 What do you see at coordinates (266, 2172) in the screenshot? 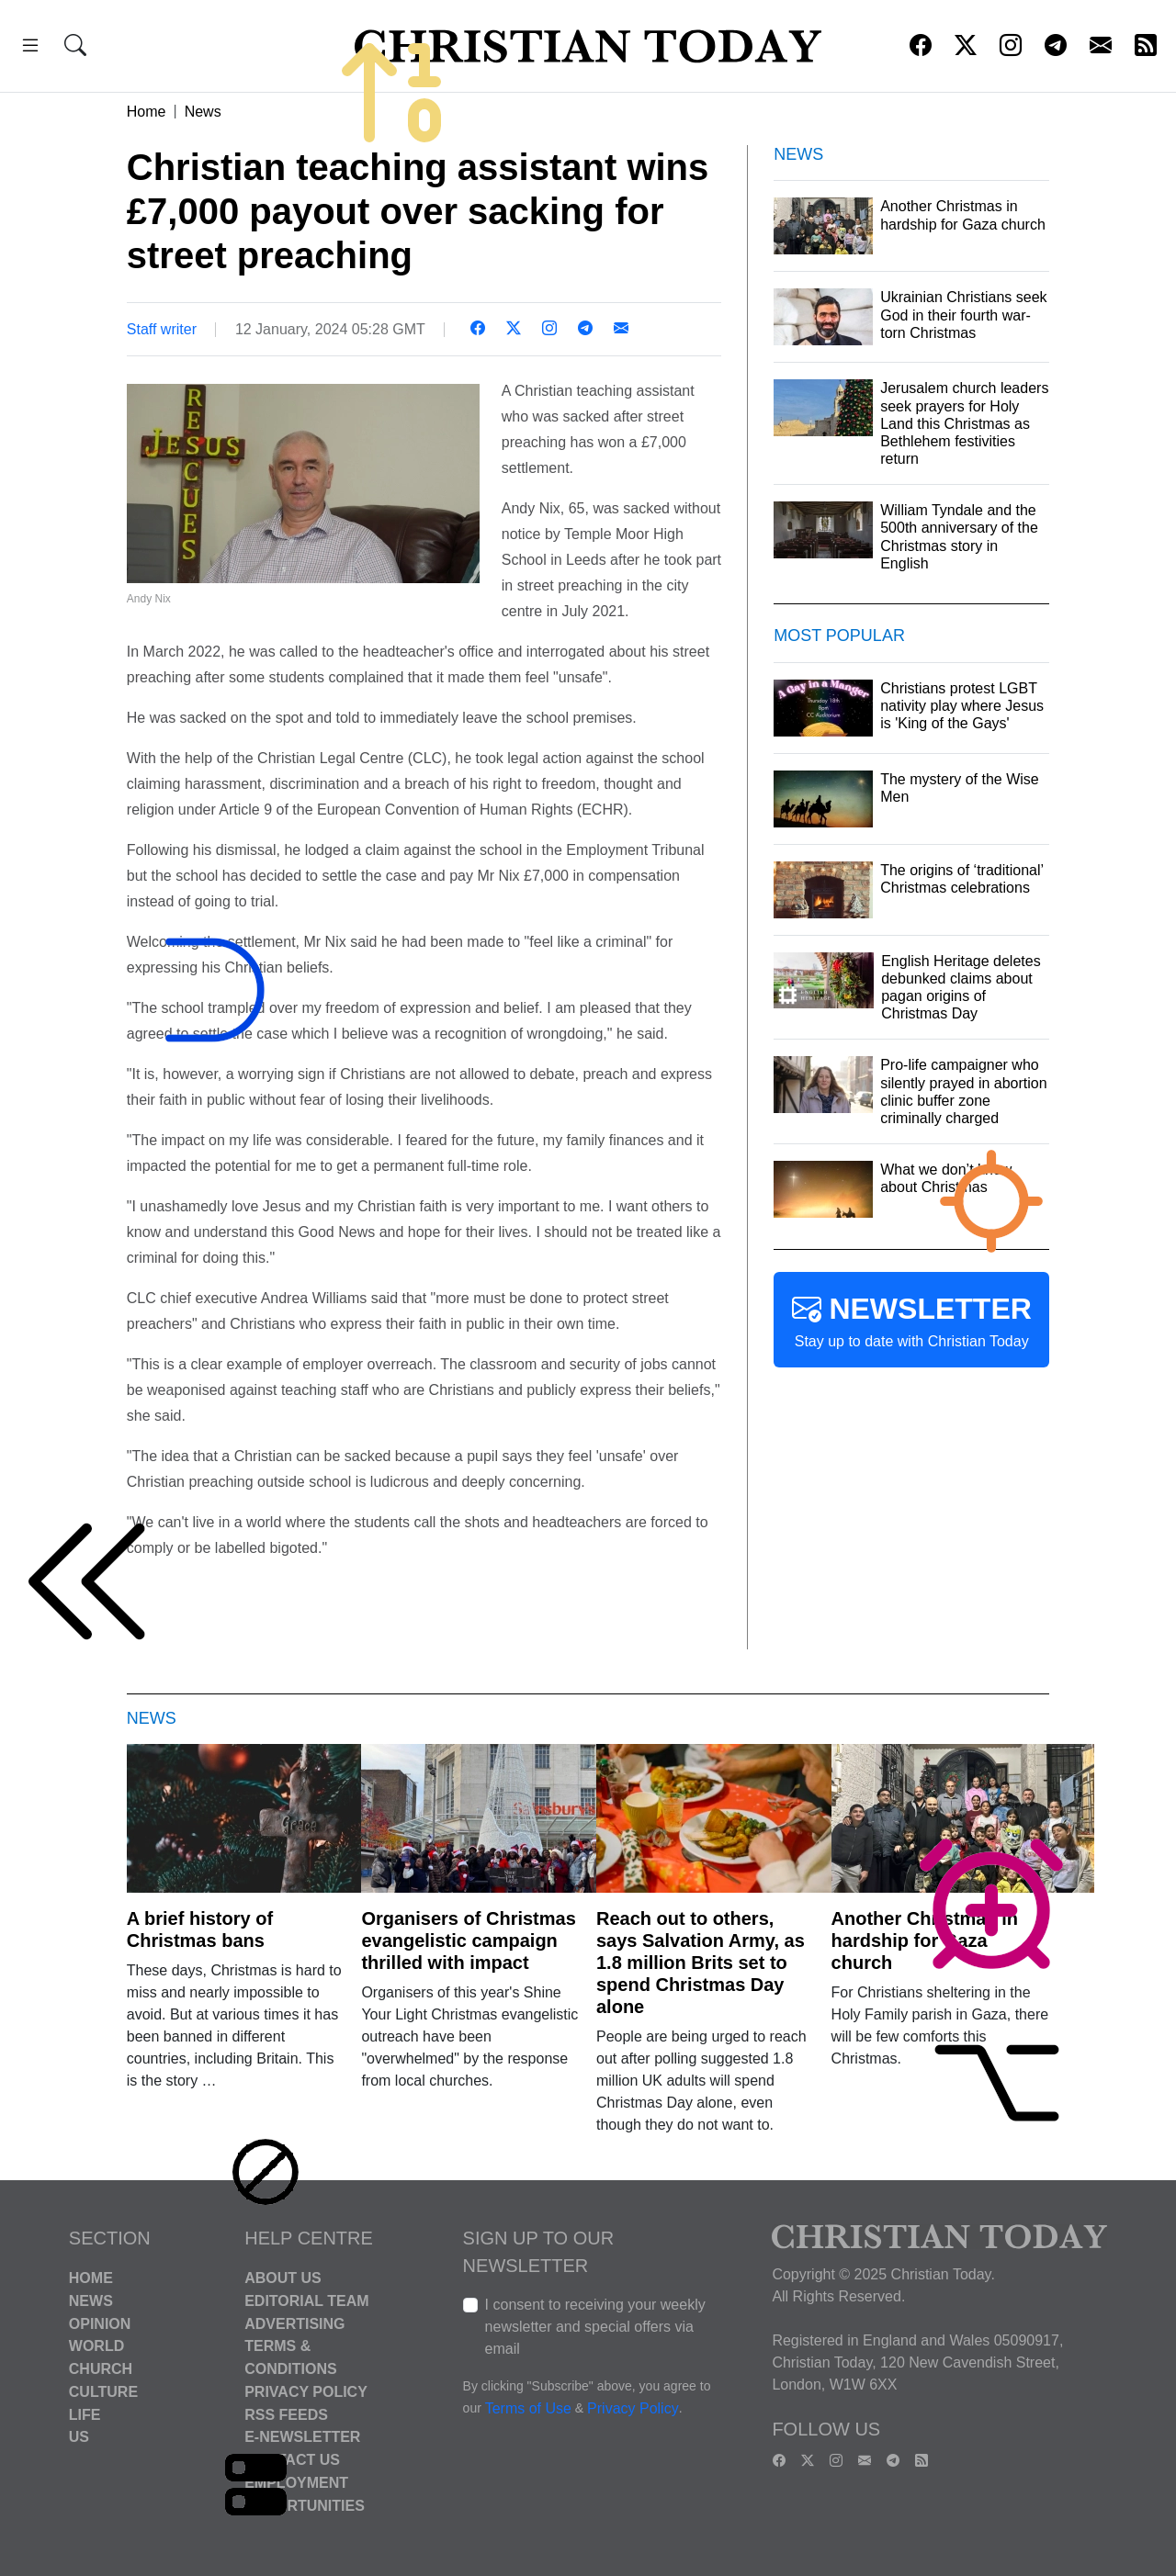
I see `block or ban a user` at bounding box center [266, 2172].